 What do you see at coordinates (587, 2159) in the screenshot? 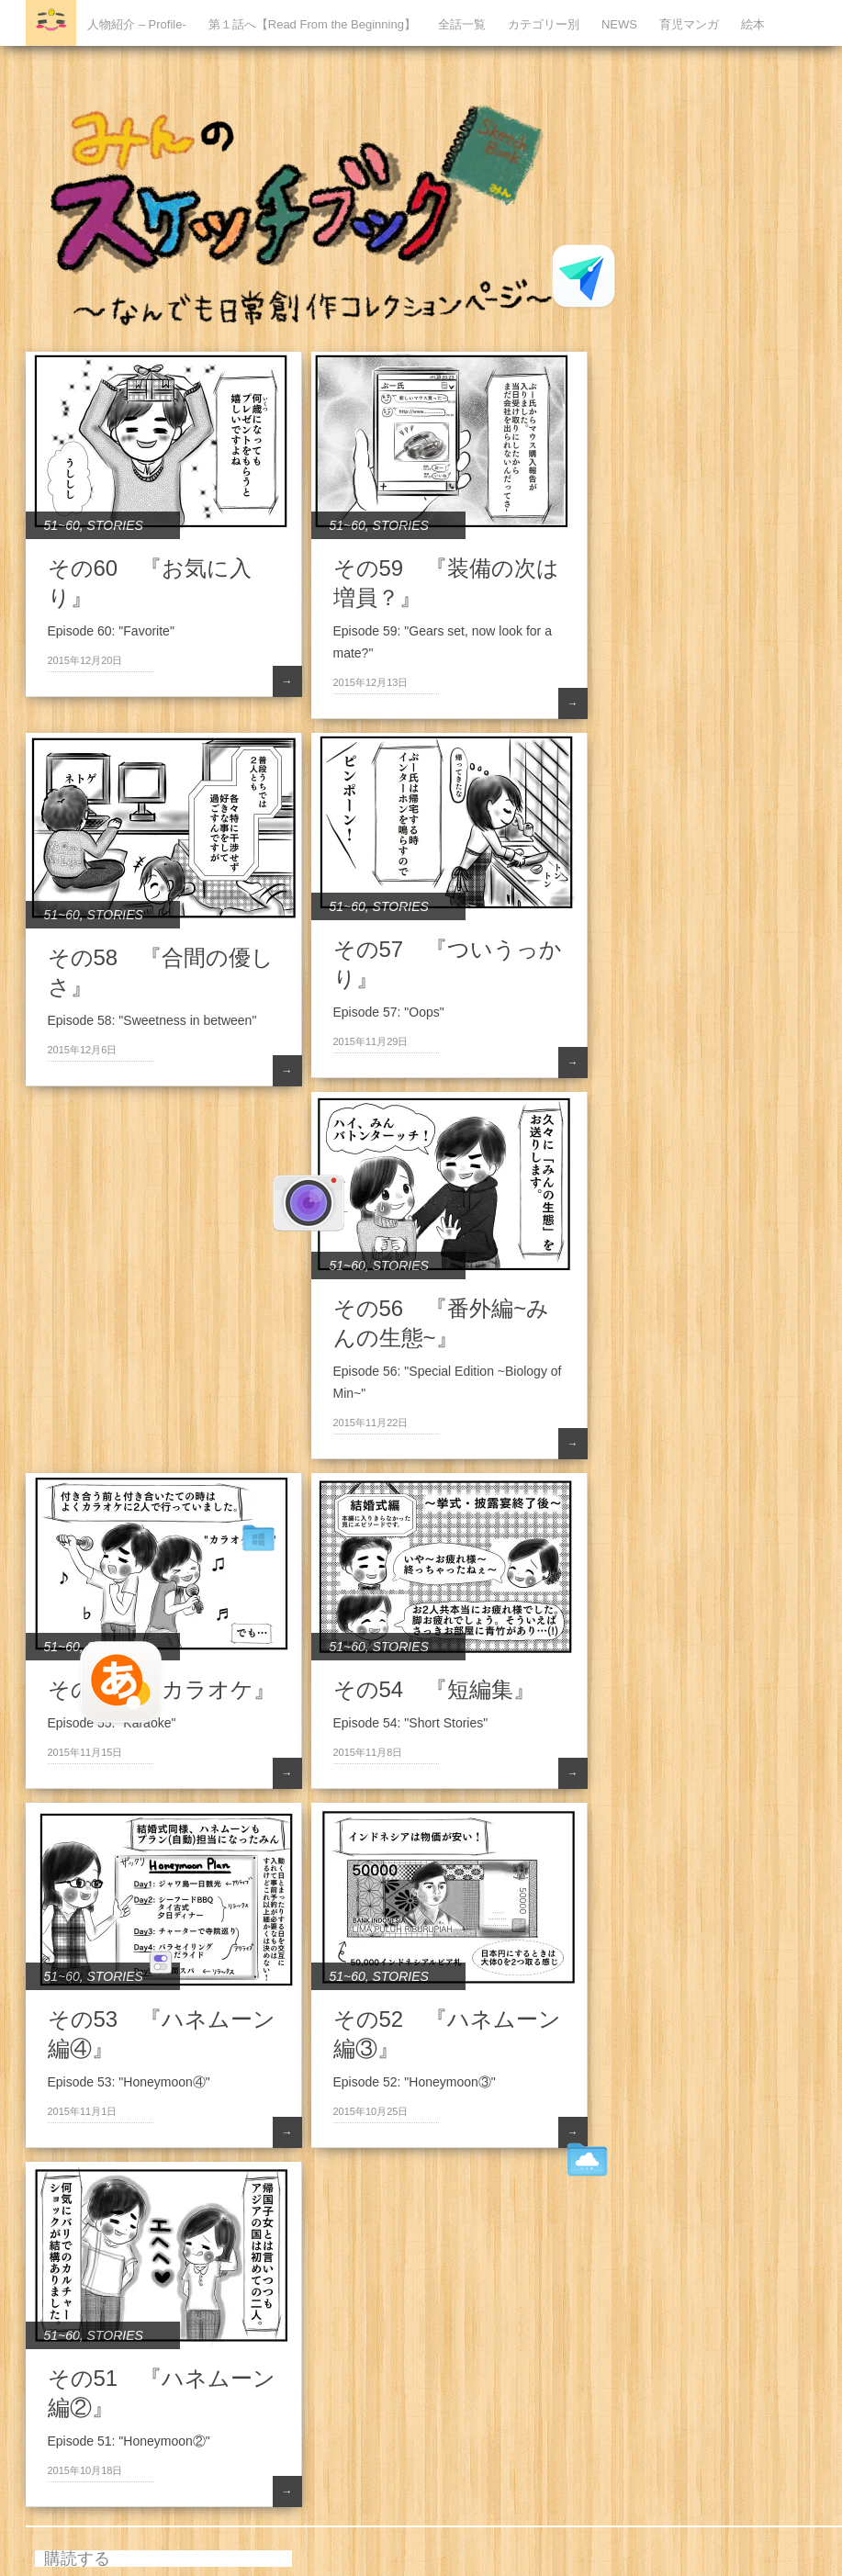
I see `access cloud storage or remote file connections` at bounding box center [587, 2159].